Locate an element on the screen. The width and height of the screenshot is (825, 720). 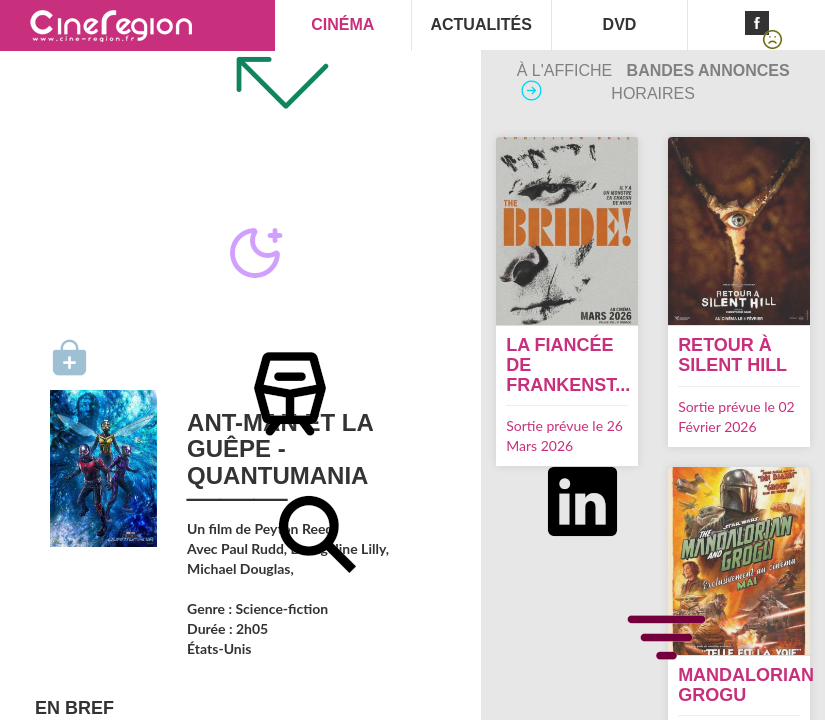
connect with LinkedIn is located at coordinates (582, 501).